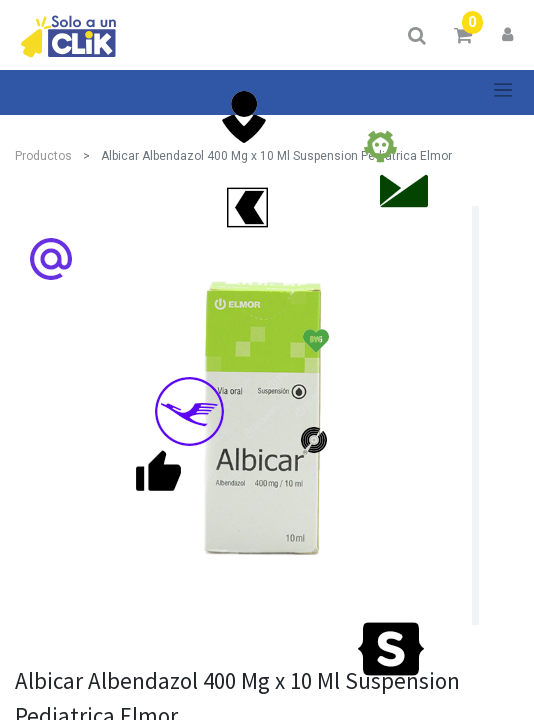 Image resolution: width=534 pixels, height=720 pixels. Describe the element at coordinates (316, 341) in the screenshot. I see `BVG (Berlin public transit) app or service` at that location.